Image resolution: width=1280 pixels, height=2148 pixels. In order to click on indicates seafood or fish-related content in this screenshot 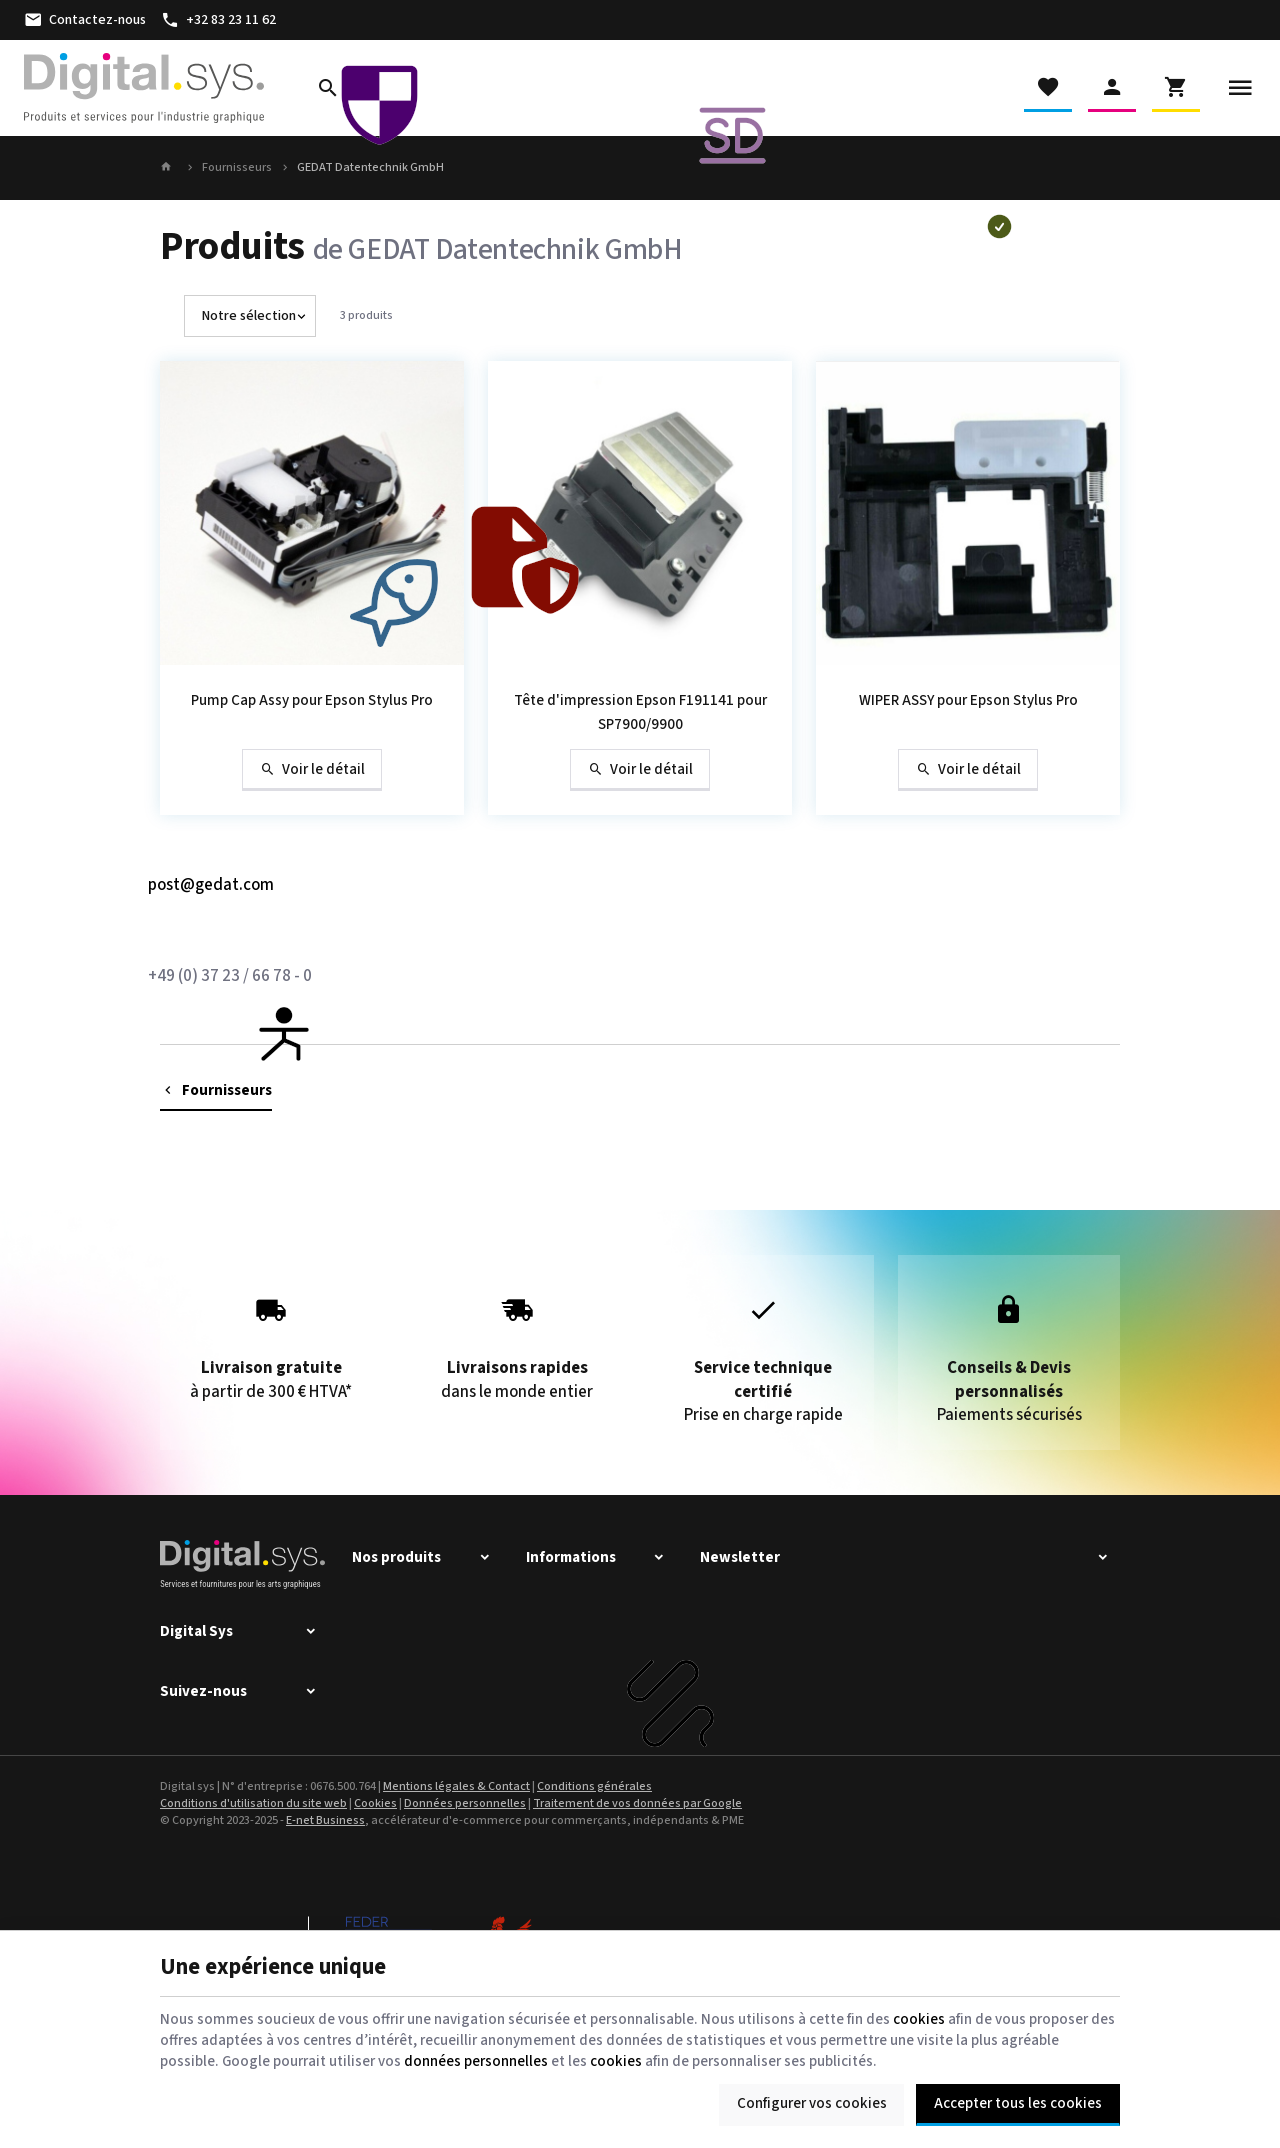, I will do `click(398, 598)`.